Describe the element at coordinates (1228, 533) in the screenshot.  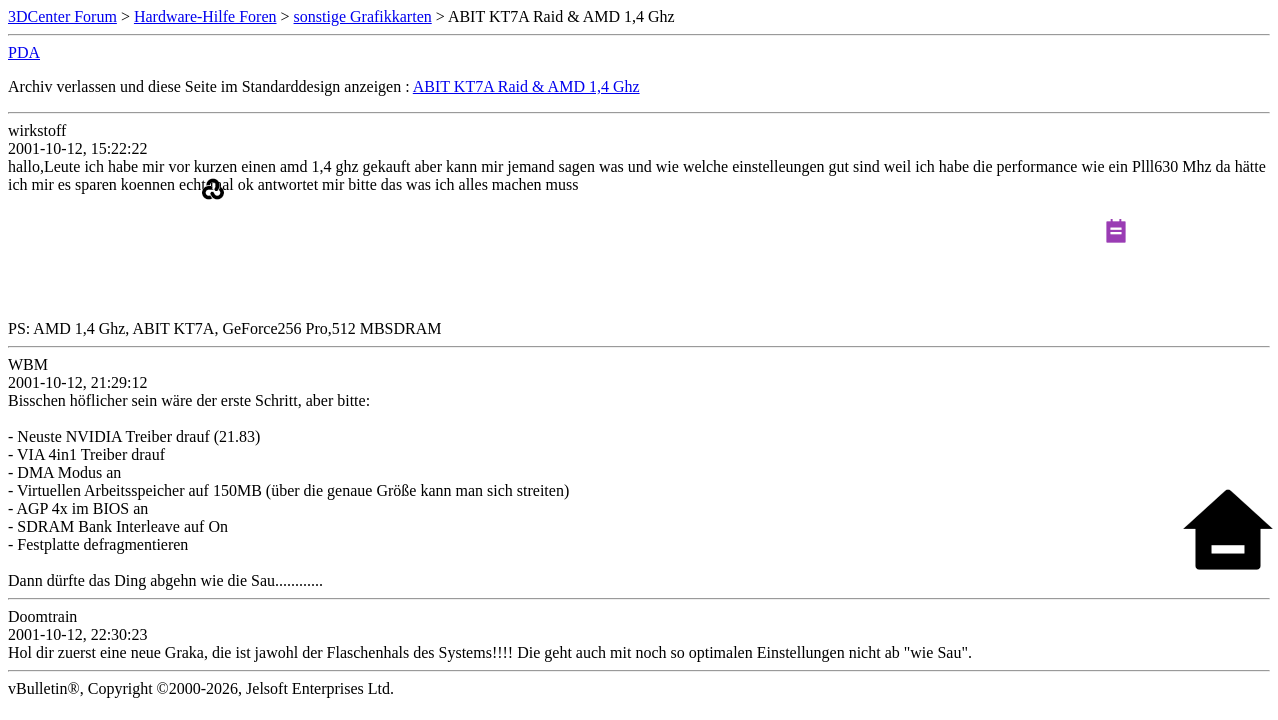
I see `navigate to home screen` at that location.